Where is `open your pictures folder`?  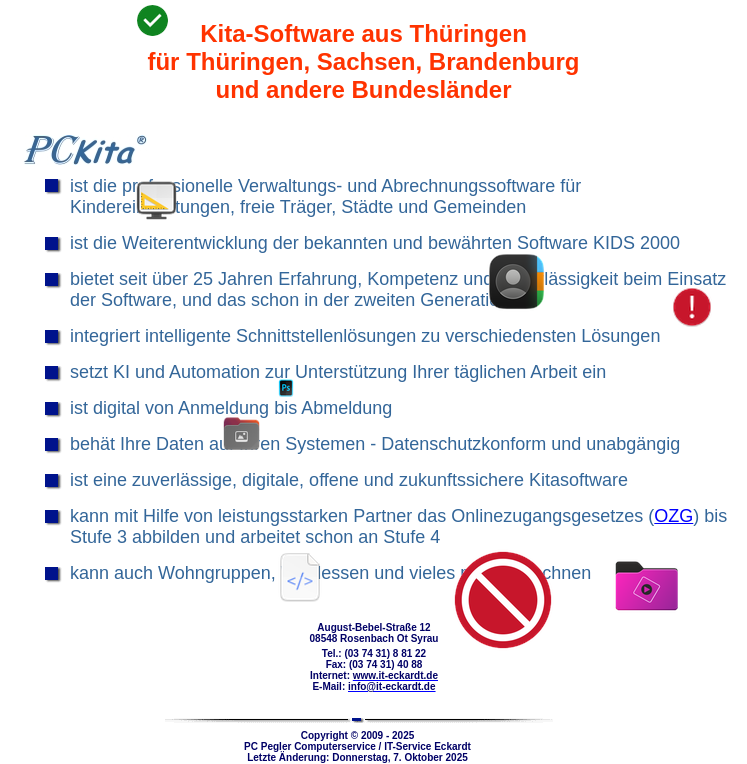 open your pictures folder is located at coordinates (241, 433).